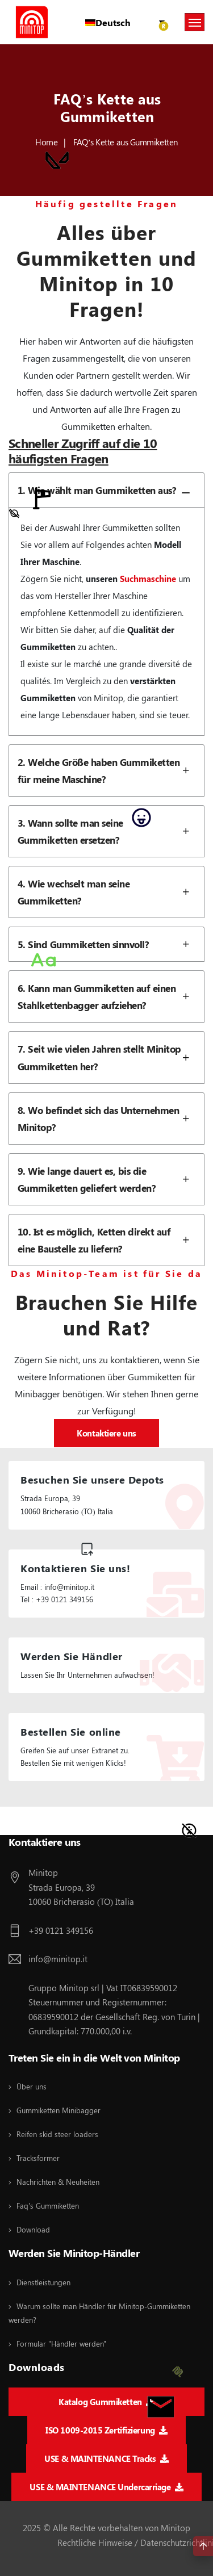  I want to click on toggle case-sensitive search matching, so click(43, 961).